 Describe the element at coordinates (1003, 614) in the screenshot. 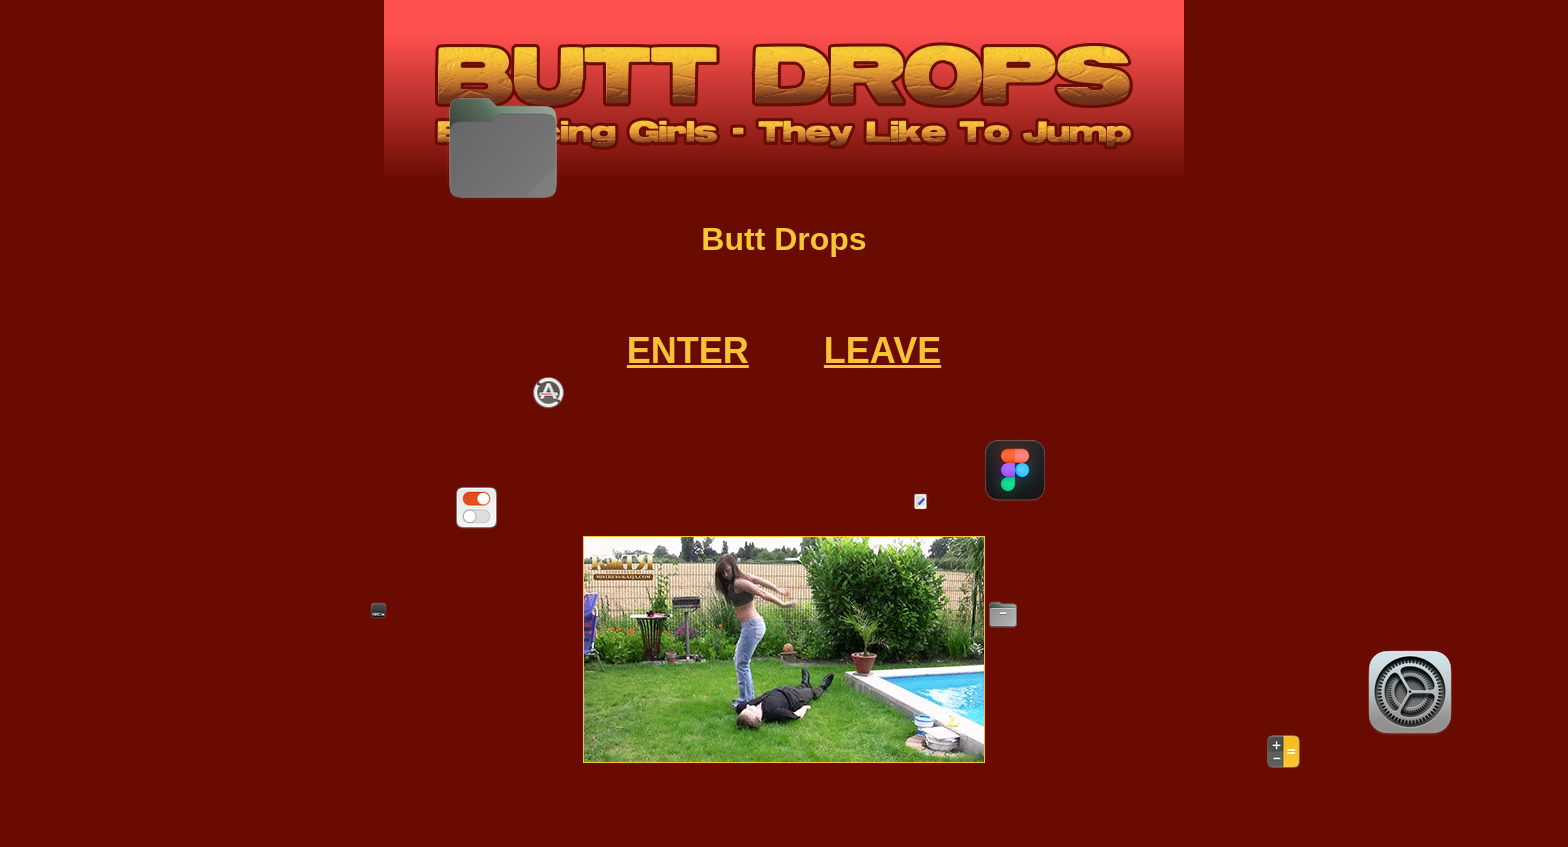

I see `open file manager application` at that location.